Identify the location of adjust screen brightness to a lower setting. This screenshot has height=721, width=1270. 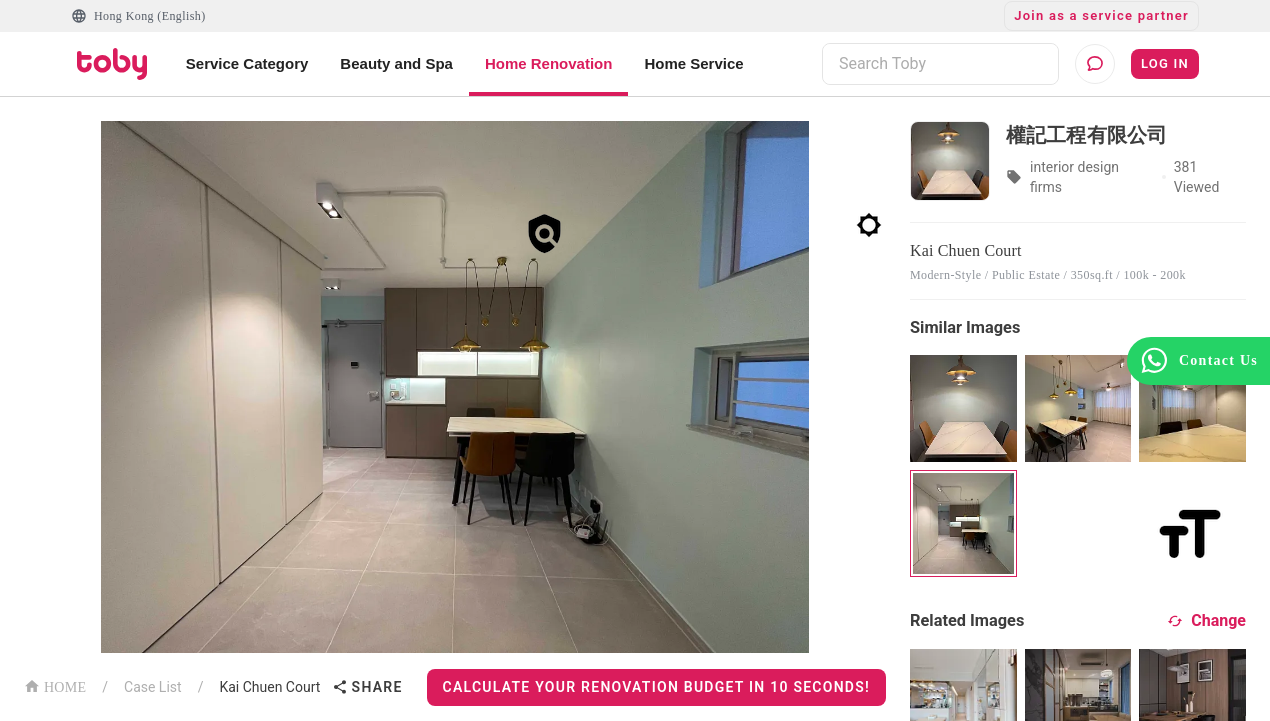
(869, 225).